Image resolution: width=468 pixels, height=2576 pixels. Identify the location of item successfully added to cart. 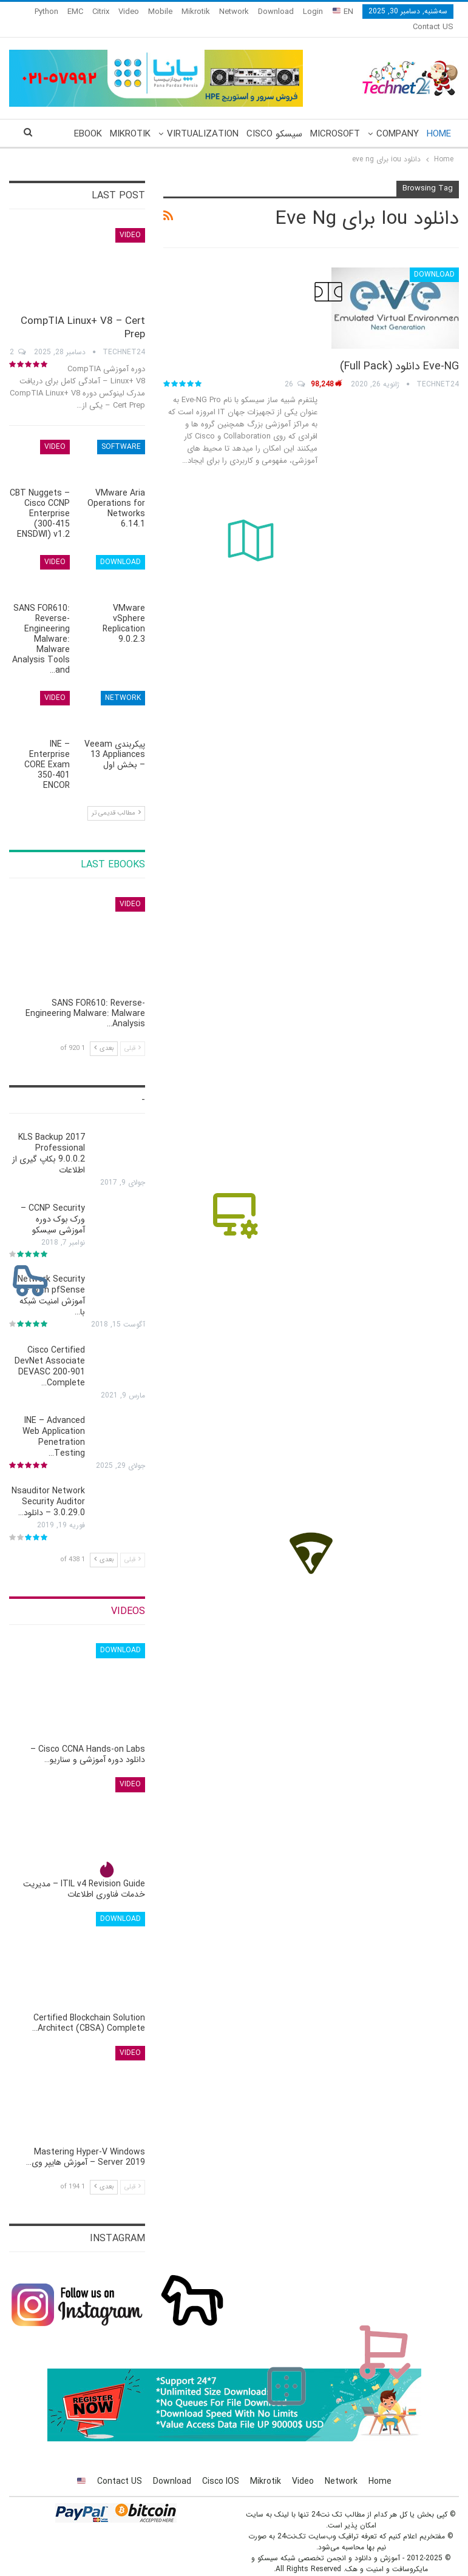
(384, 2352).